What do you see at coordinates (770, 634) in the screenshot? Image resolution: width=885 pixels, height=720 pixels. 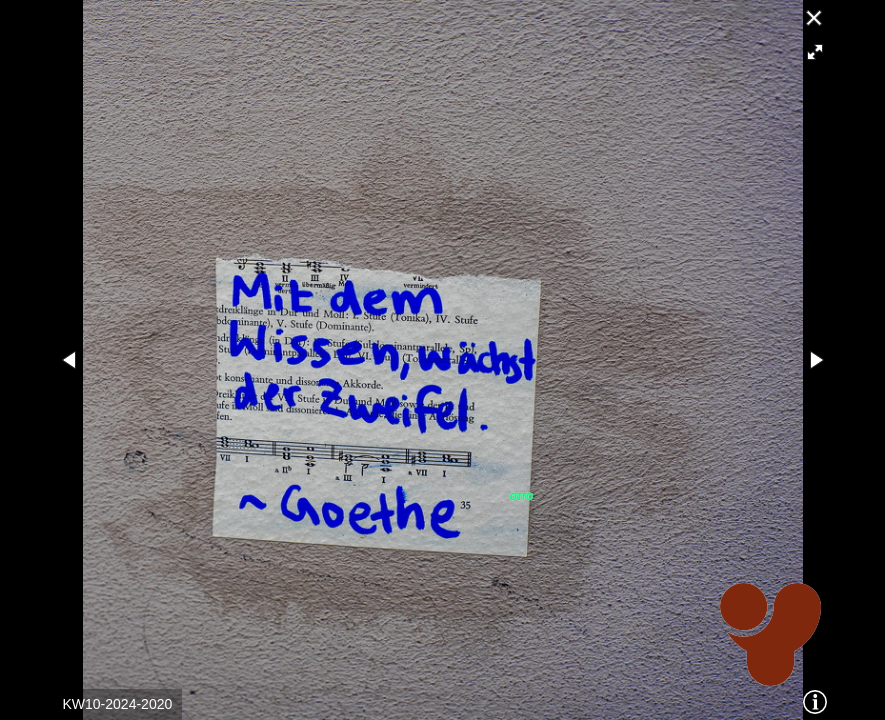 I see `open the YOLO anonymous messaging app` at bounding box center [770, 634].